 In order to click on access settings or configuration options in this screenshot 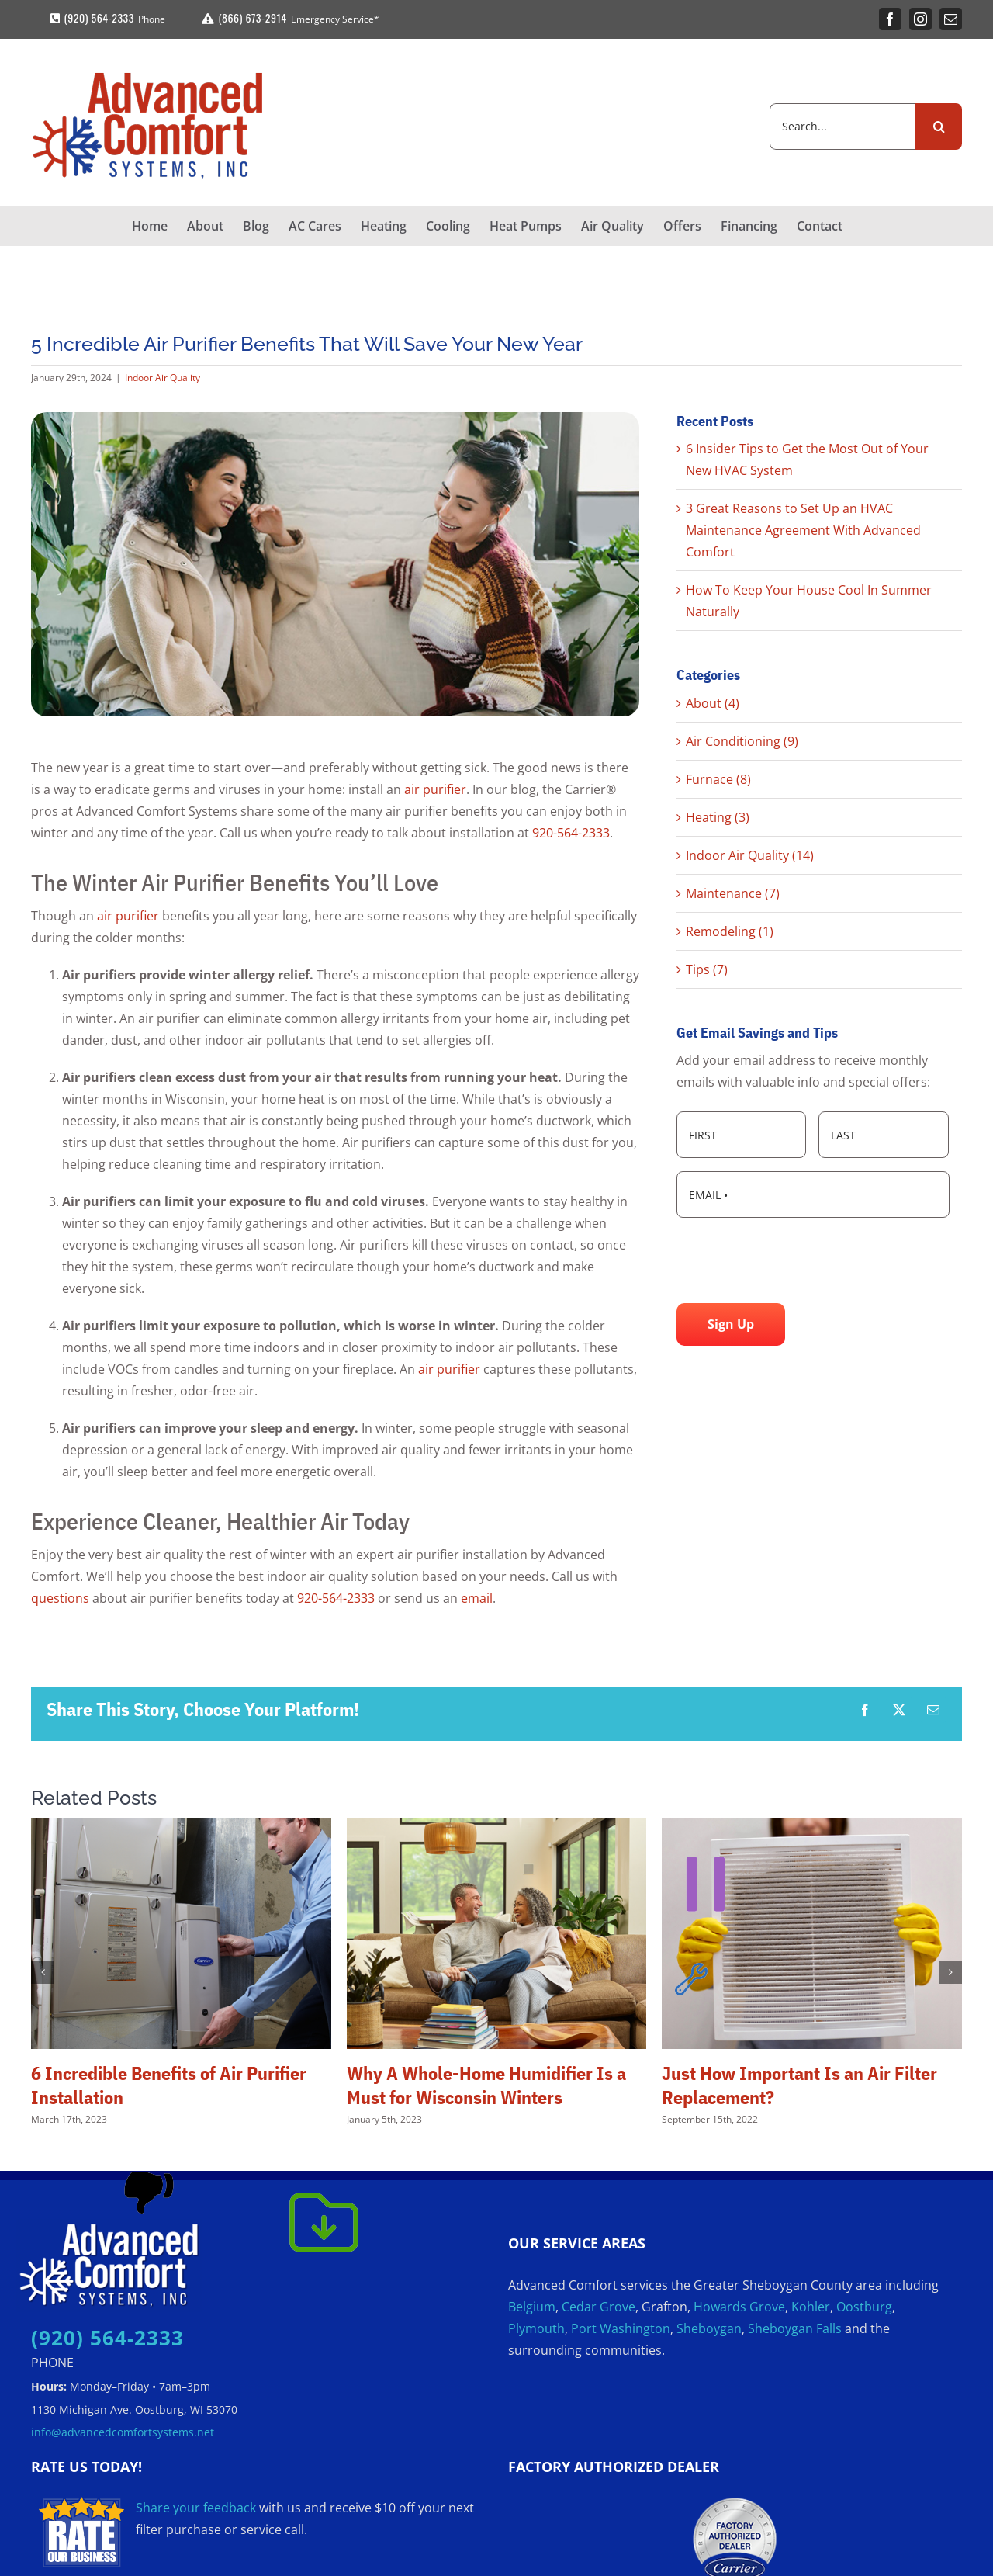, I will do `click(691, 1979)`.